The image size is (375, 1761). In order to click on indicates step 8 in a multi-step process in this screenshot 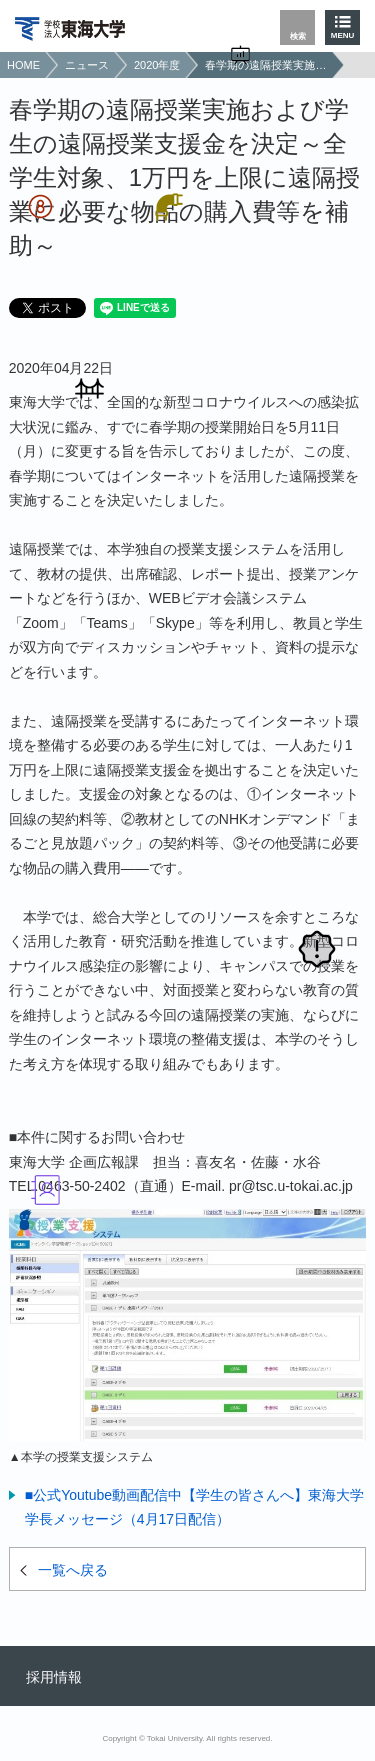, I will do `click(40, 206)`.